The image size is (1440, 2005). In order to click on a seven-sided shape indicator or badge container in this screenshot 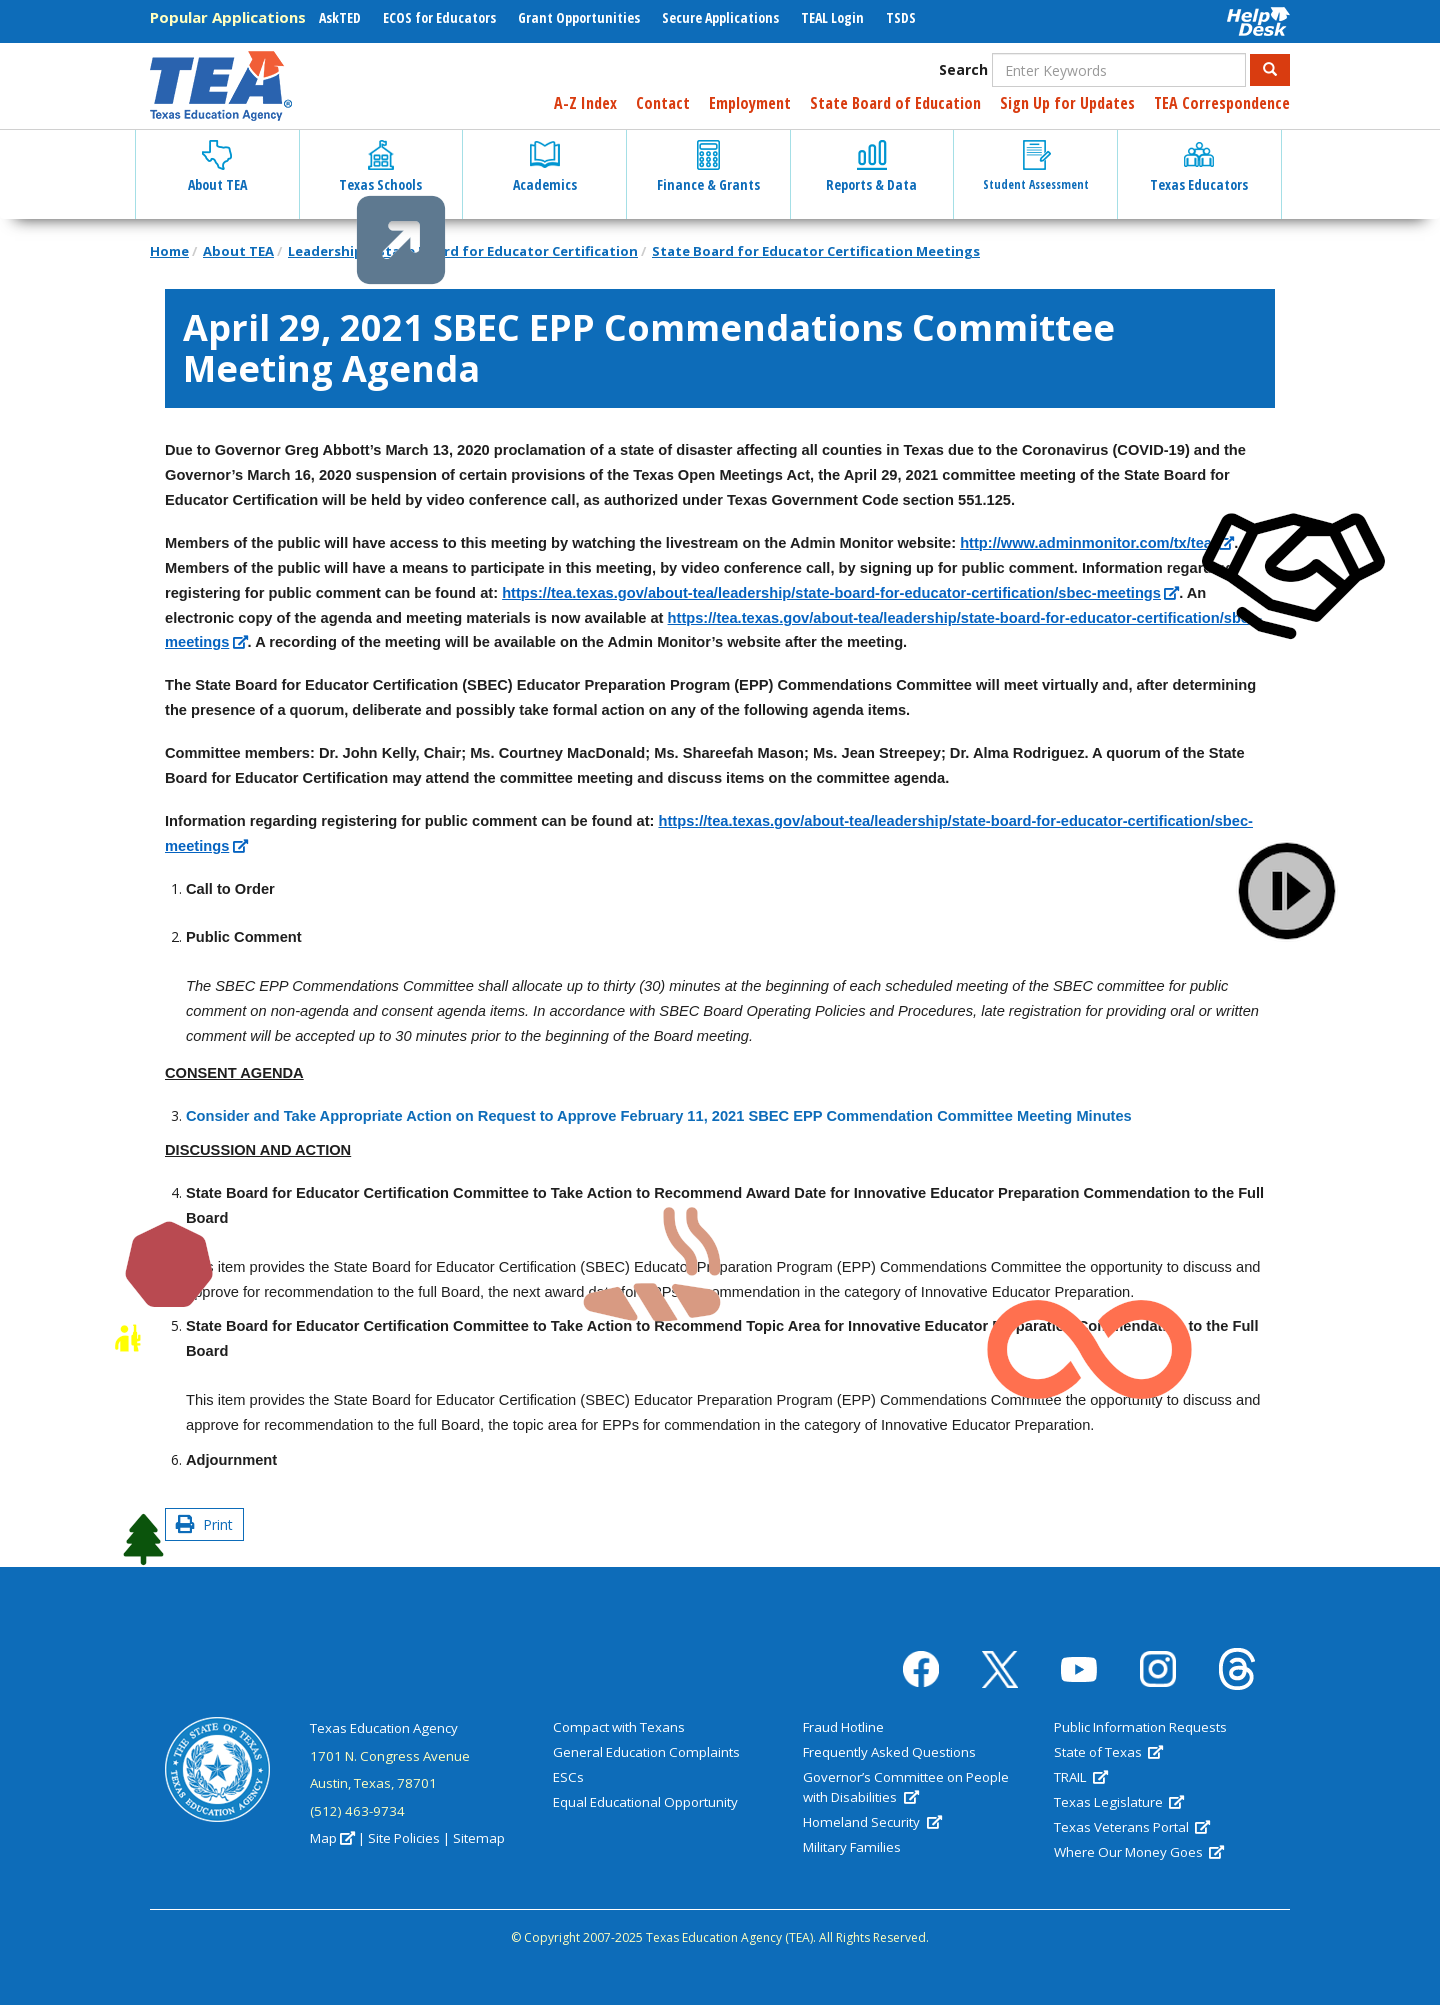, I will do `click(169, 1267)`.